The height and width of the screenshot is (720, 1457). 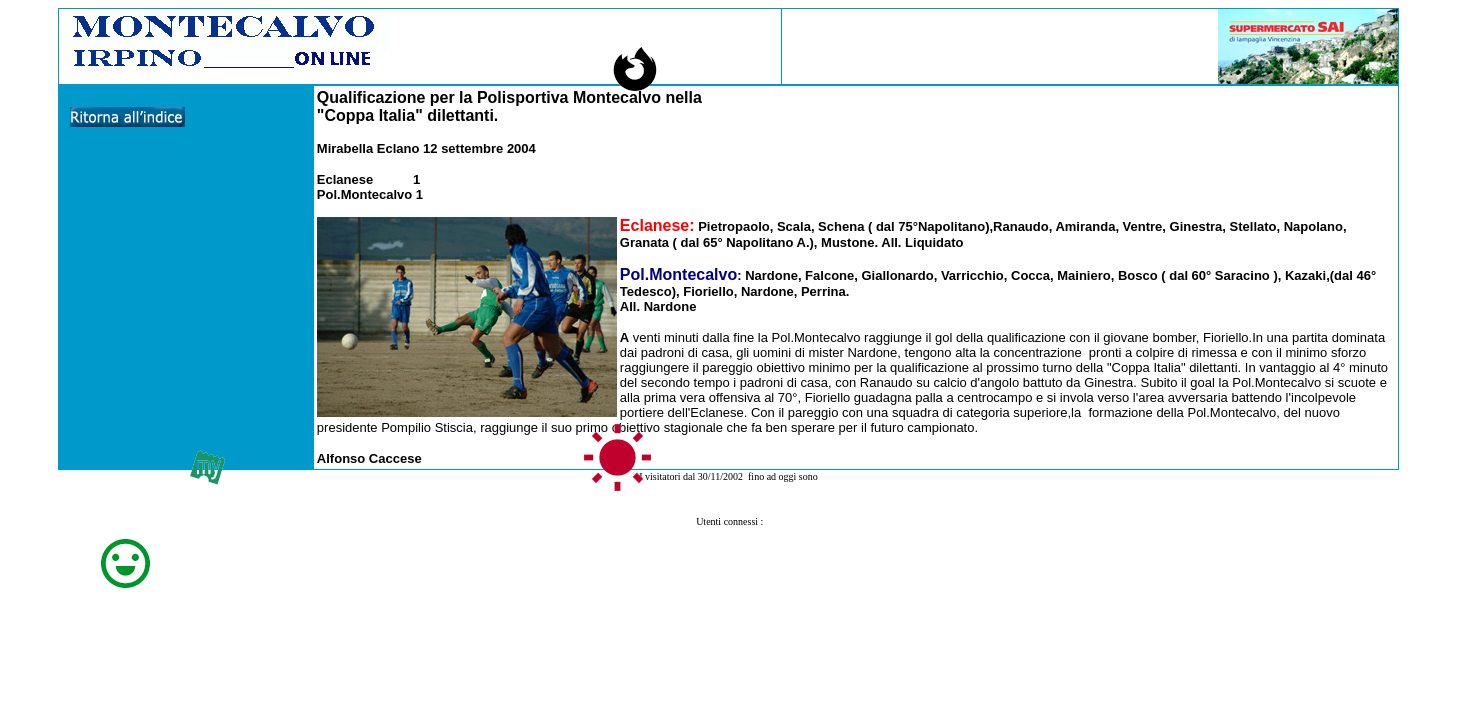 What do you see at coordinates (617, 457) in the screenshot?
I see `switch to light mode` at bounding box center [617, 457].